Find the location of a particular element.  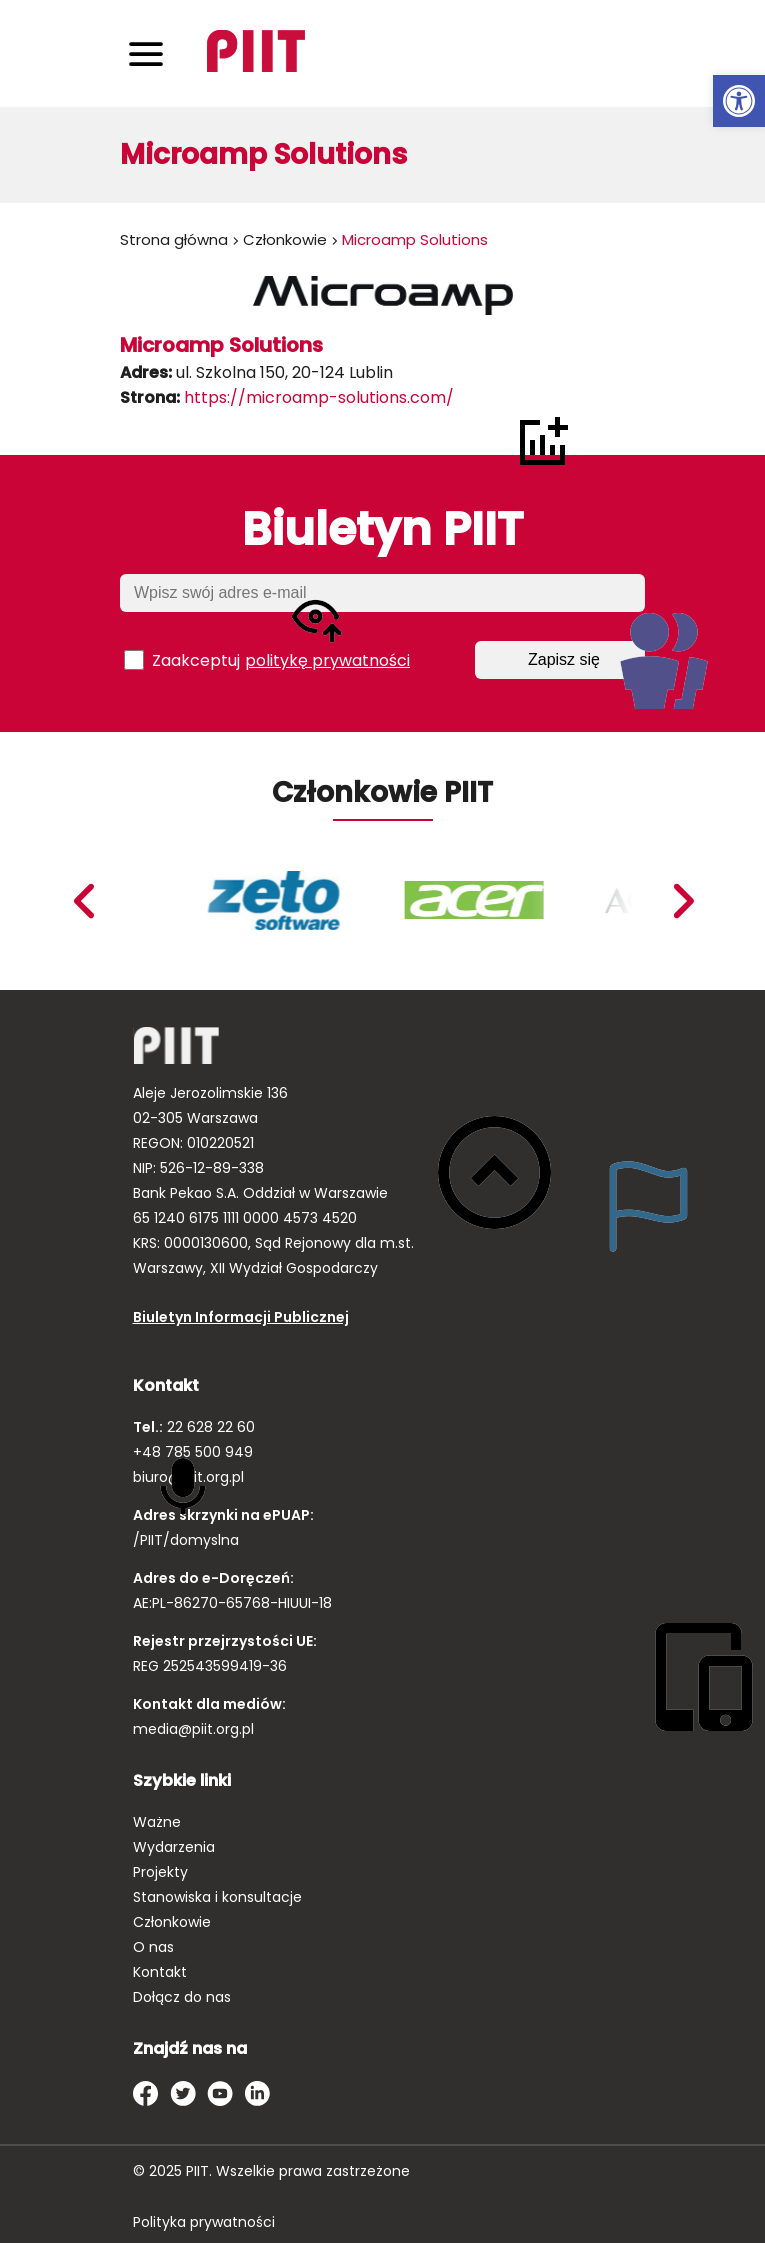

scroll up or return to top of page is located at coordinates (494, 1172).